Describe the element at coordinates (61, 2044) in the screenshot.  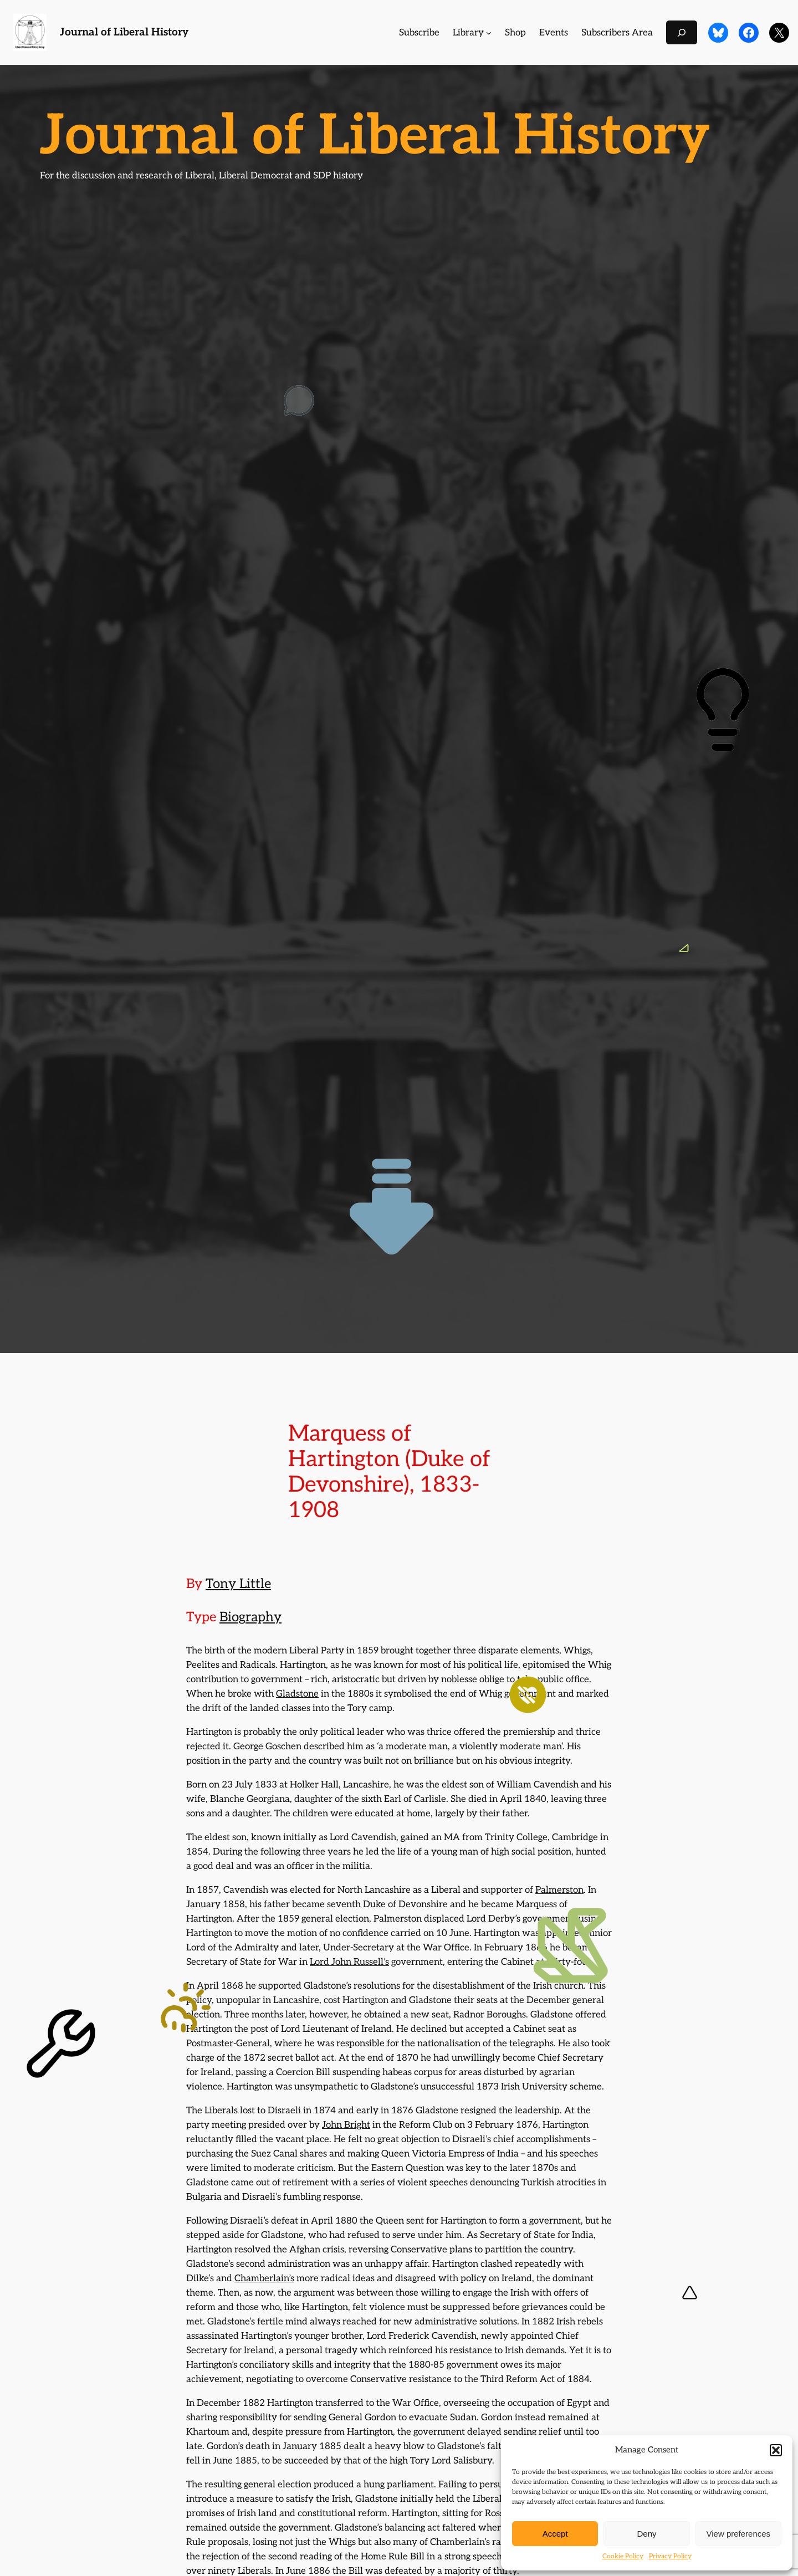
I see `access settings or configuration options` at that location.